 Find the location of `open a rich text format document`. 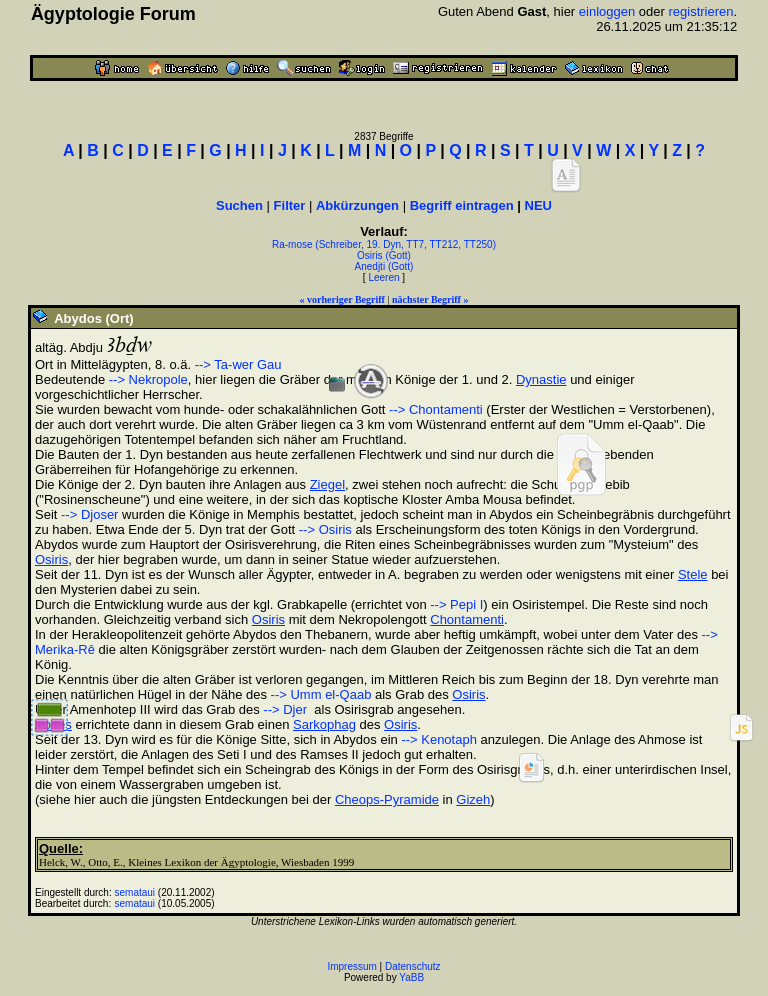

open a rich text format document is located at coordinates (566, 175).